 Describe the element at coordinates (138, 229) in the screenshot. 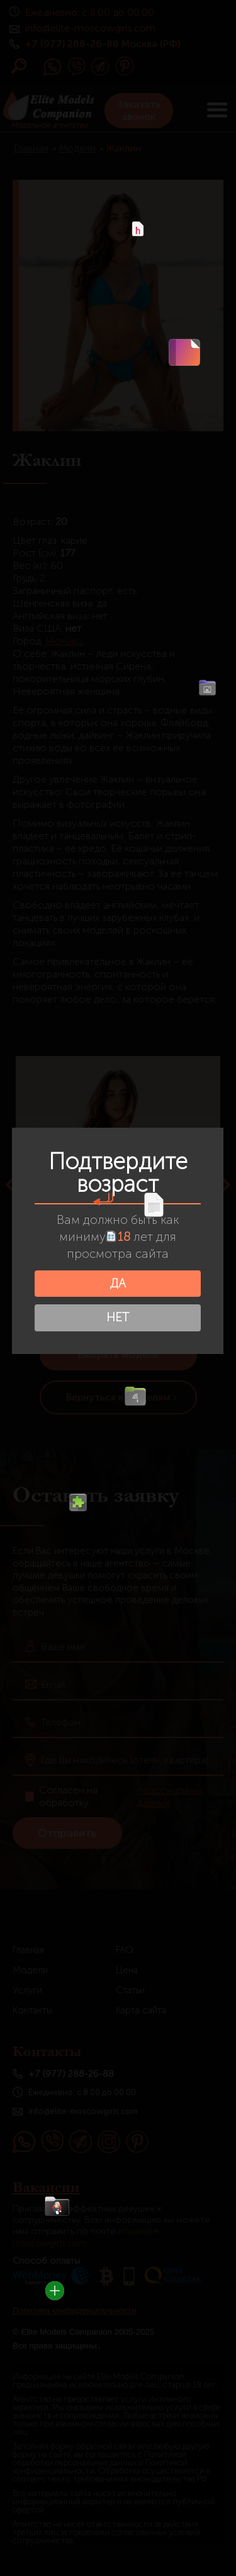

I see `c/c++ header file` at that location.